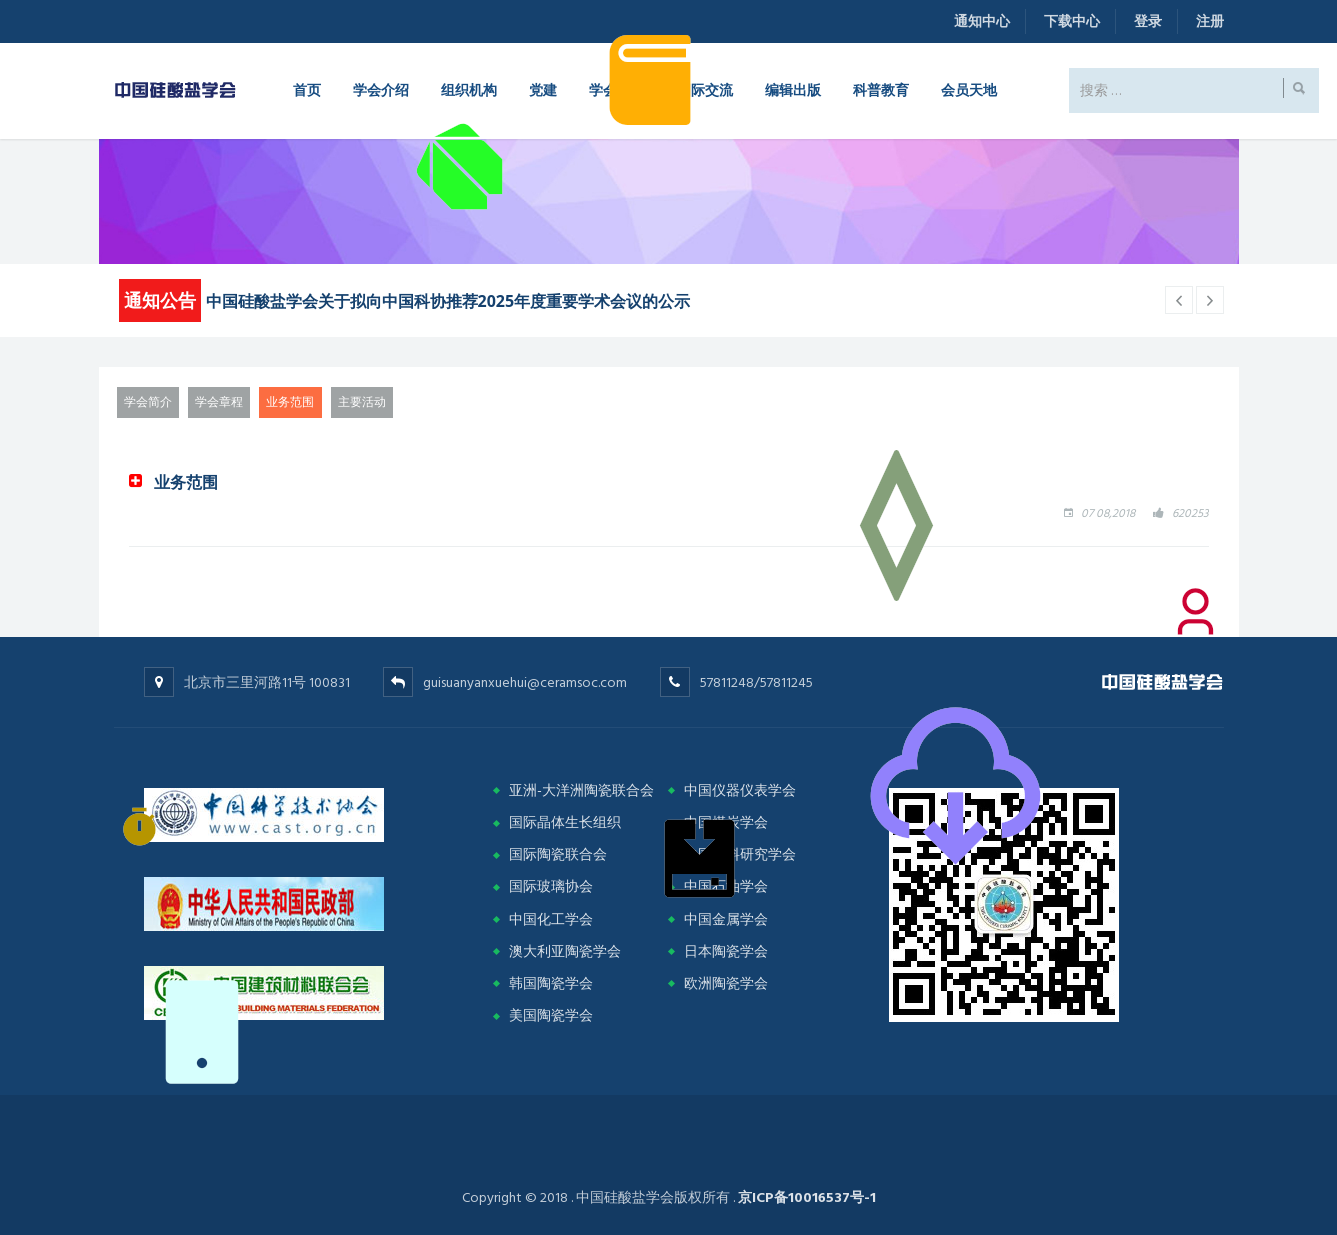  Describe the element at coordinates (459, 166) in the screenshot. I see `dart programming language logo` at that location.